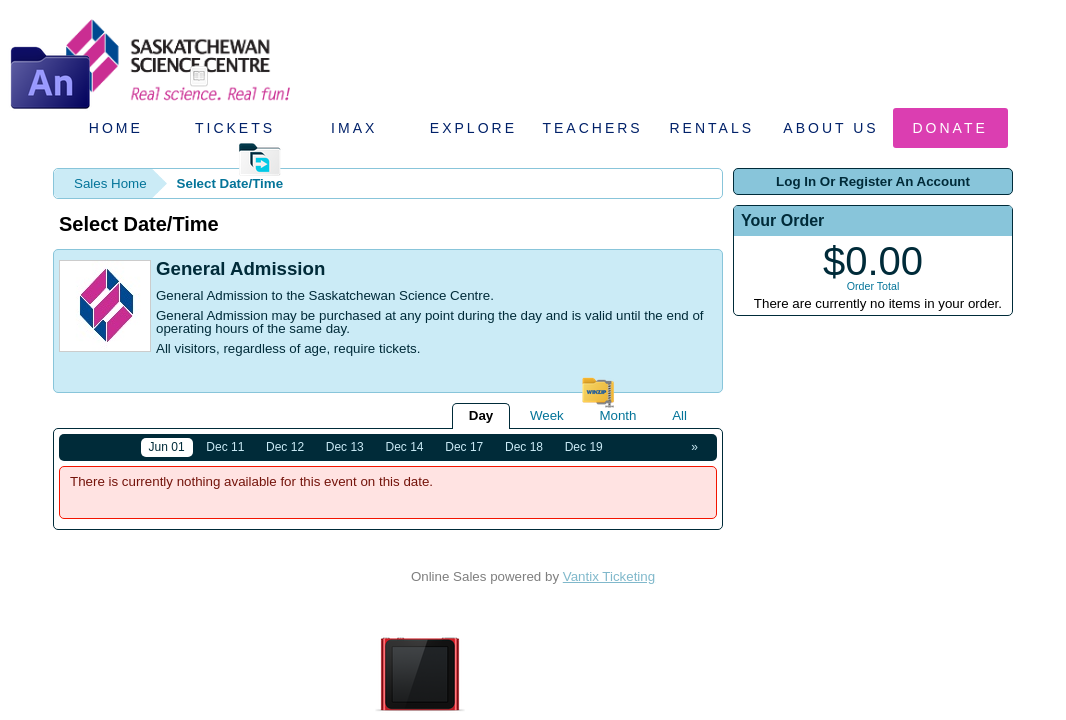 The image size is (1066, 720). I want to click on a mobipocket ebook file, so click(199, 76).